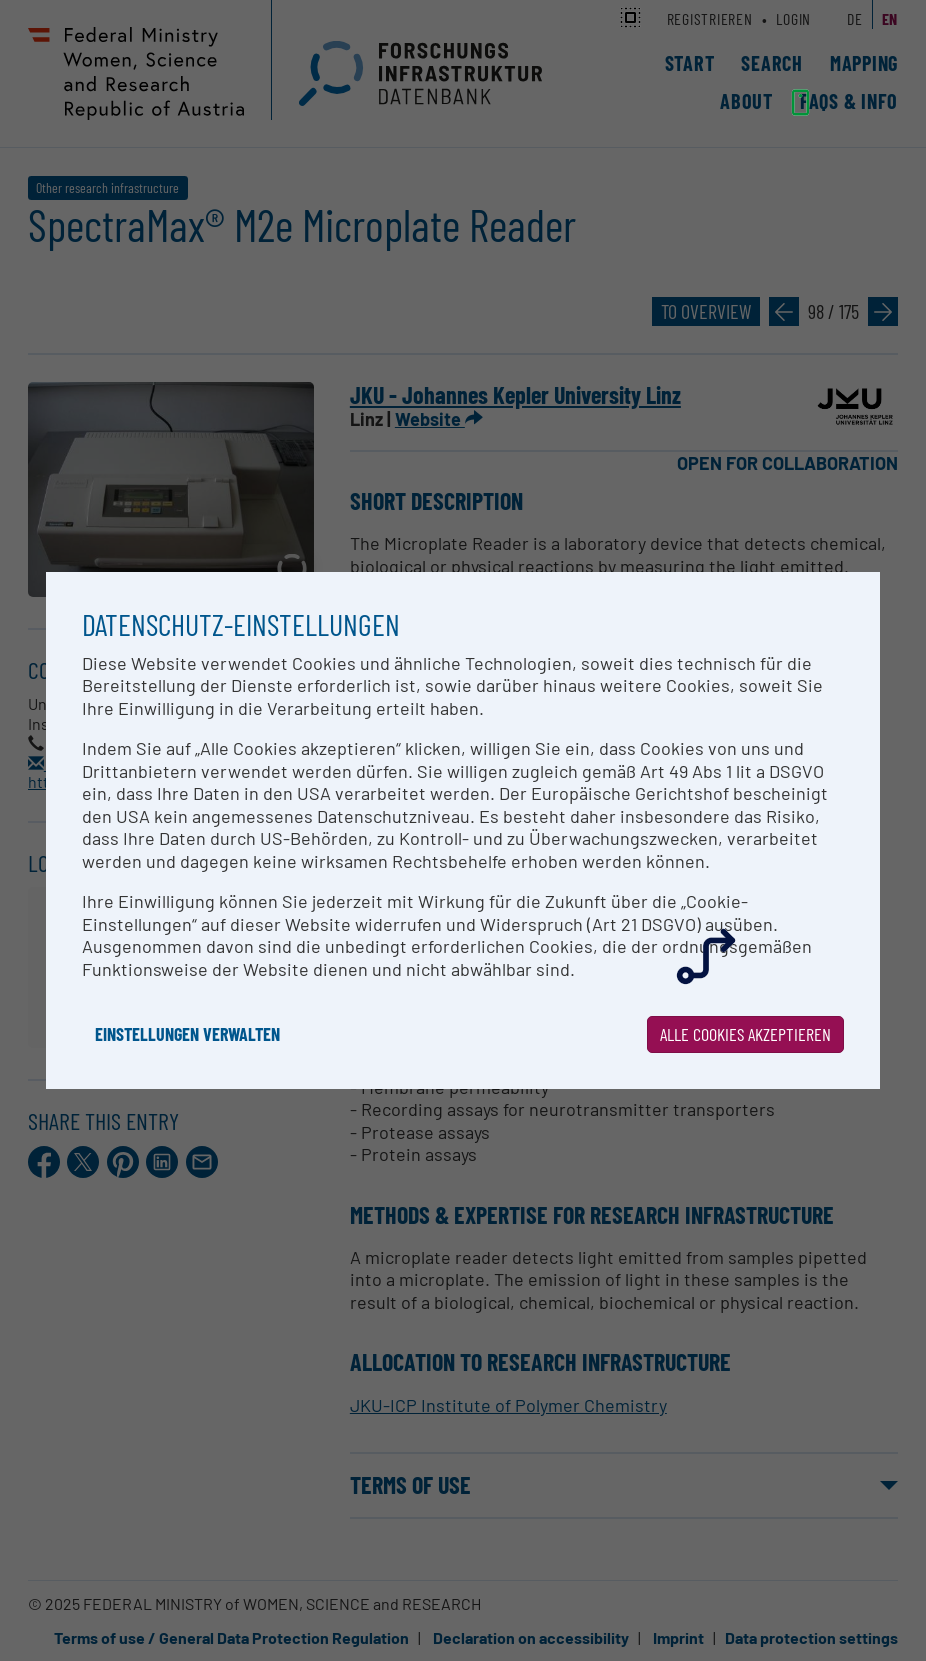  What do you see at coordinates (706, 955) in the screenshot?
I see `follow a guided path or tutorial` at bounding box center [706, 955].